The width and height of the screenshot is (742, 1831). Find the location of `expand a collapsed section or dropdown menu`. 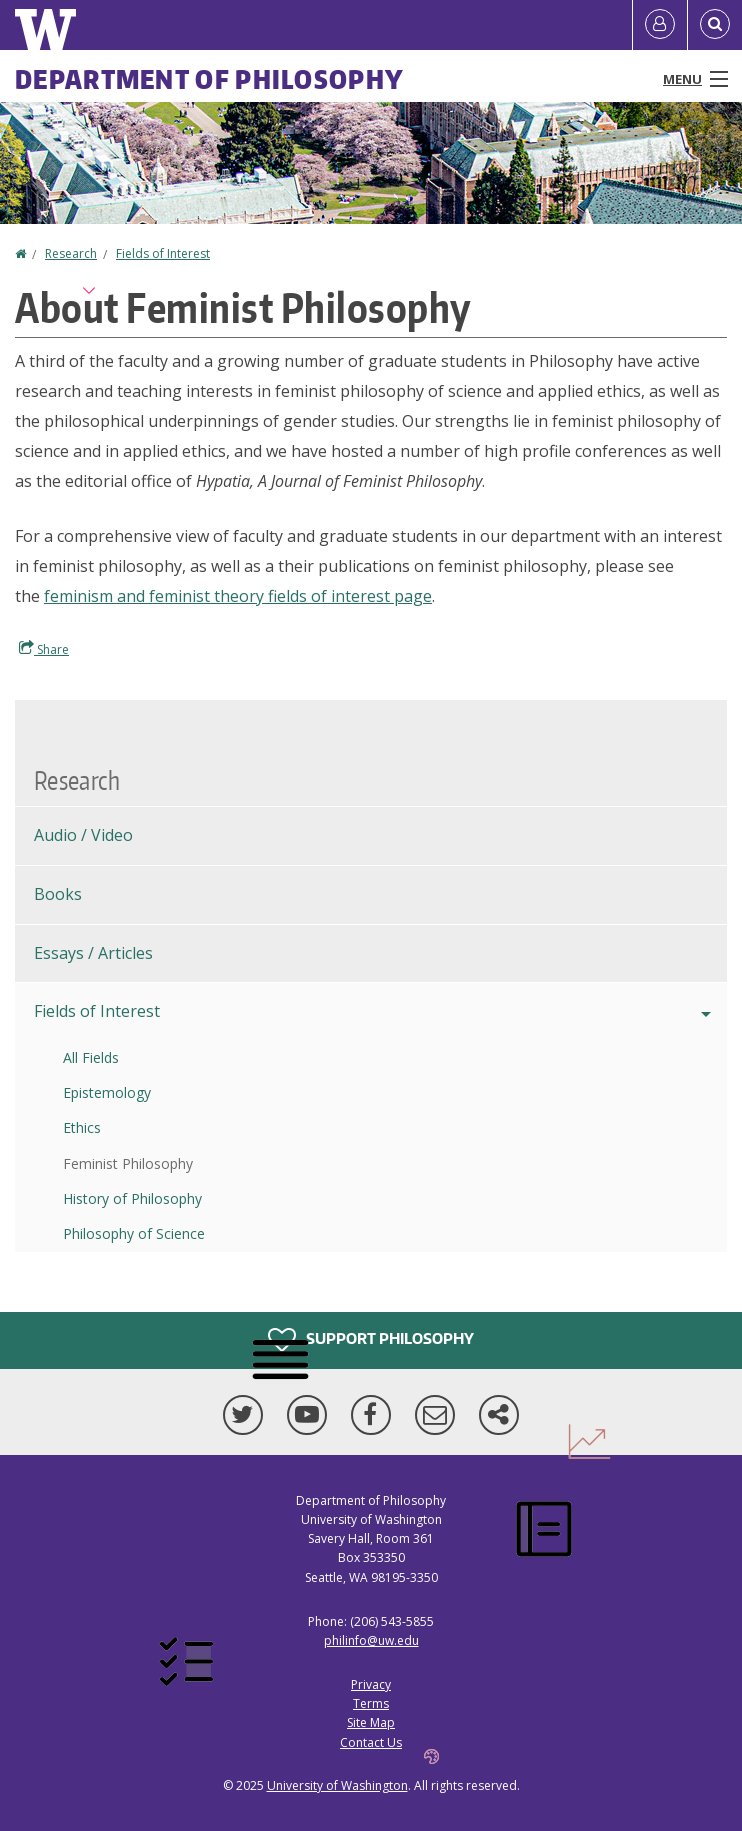

expand a collapsed section or dropdown menu is located at coordinates (89, 290).